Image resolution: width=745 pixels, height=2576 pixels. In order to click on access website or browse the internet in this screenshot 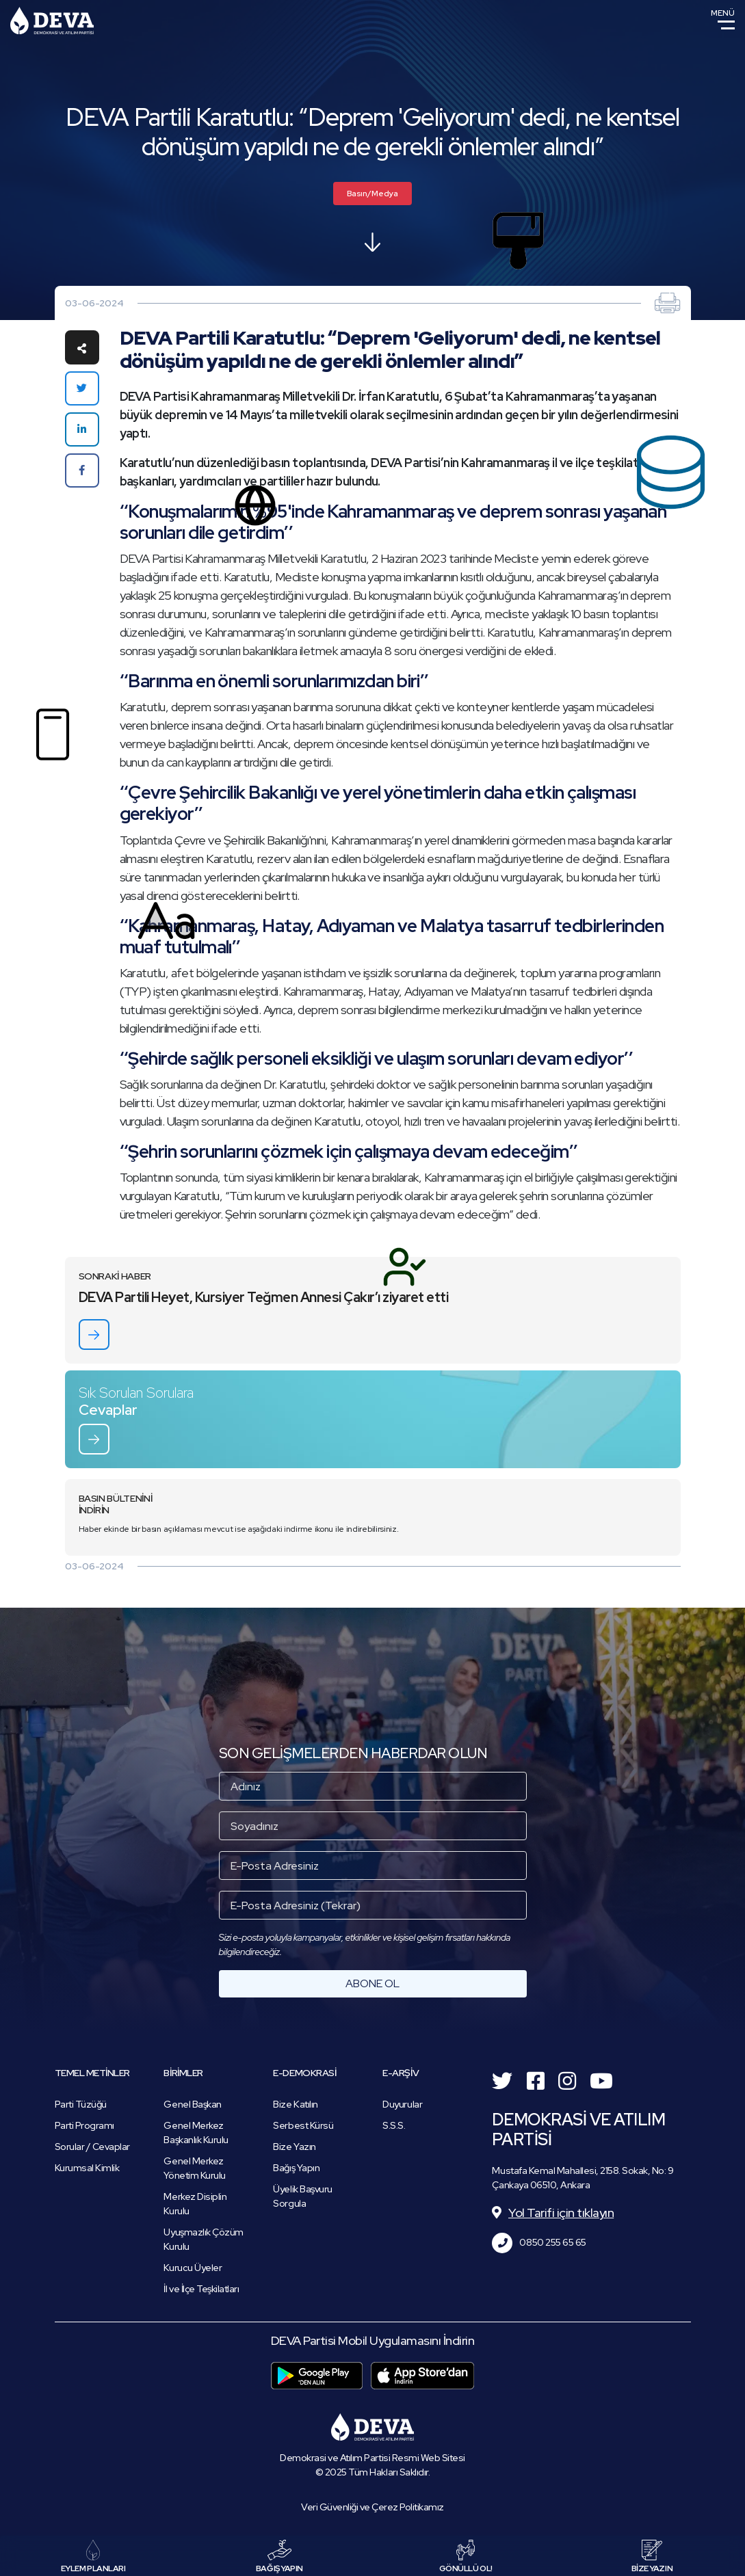, I will do `click(255, 505)`.